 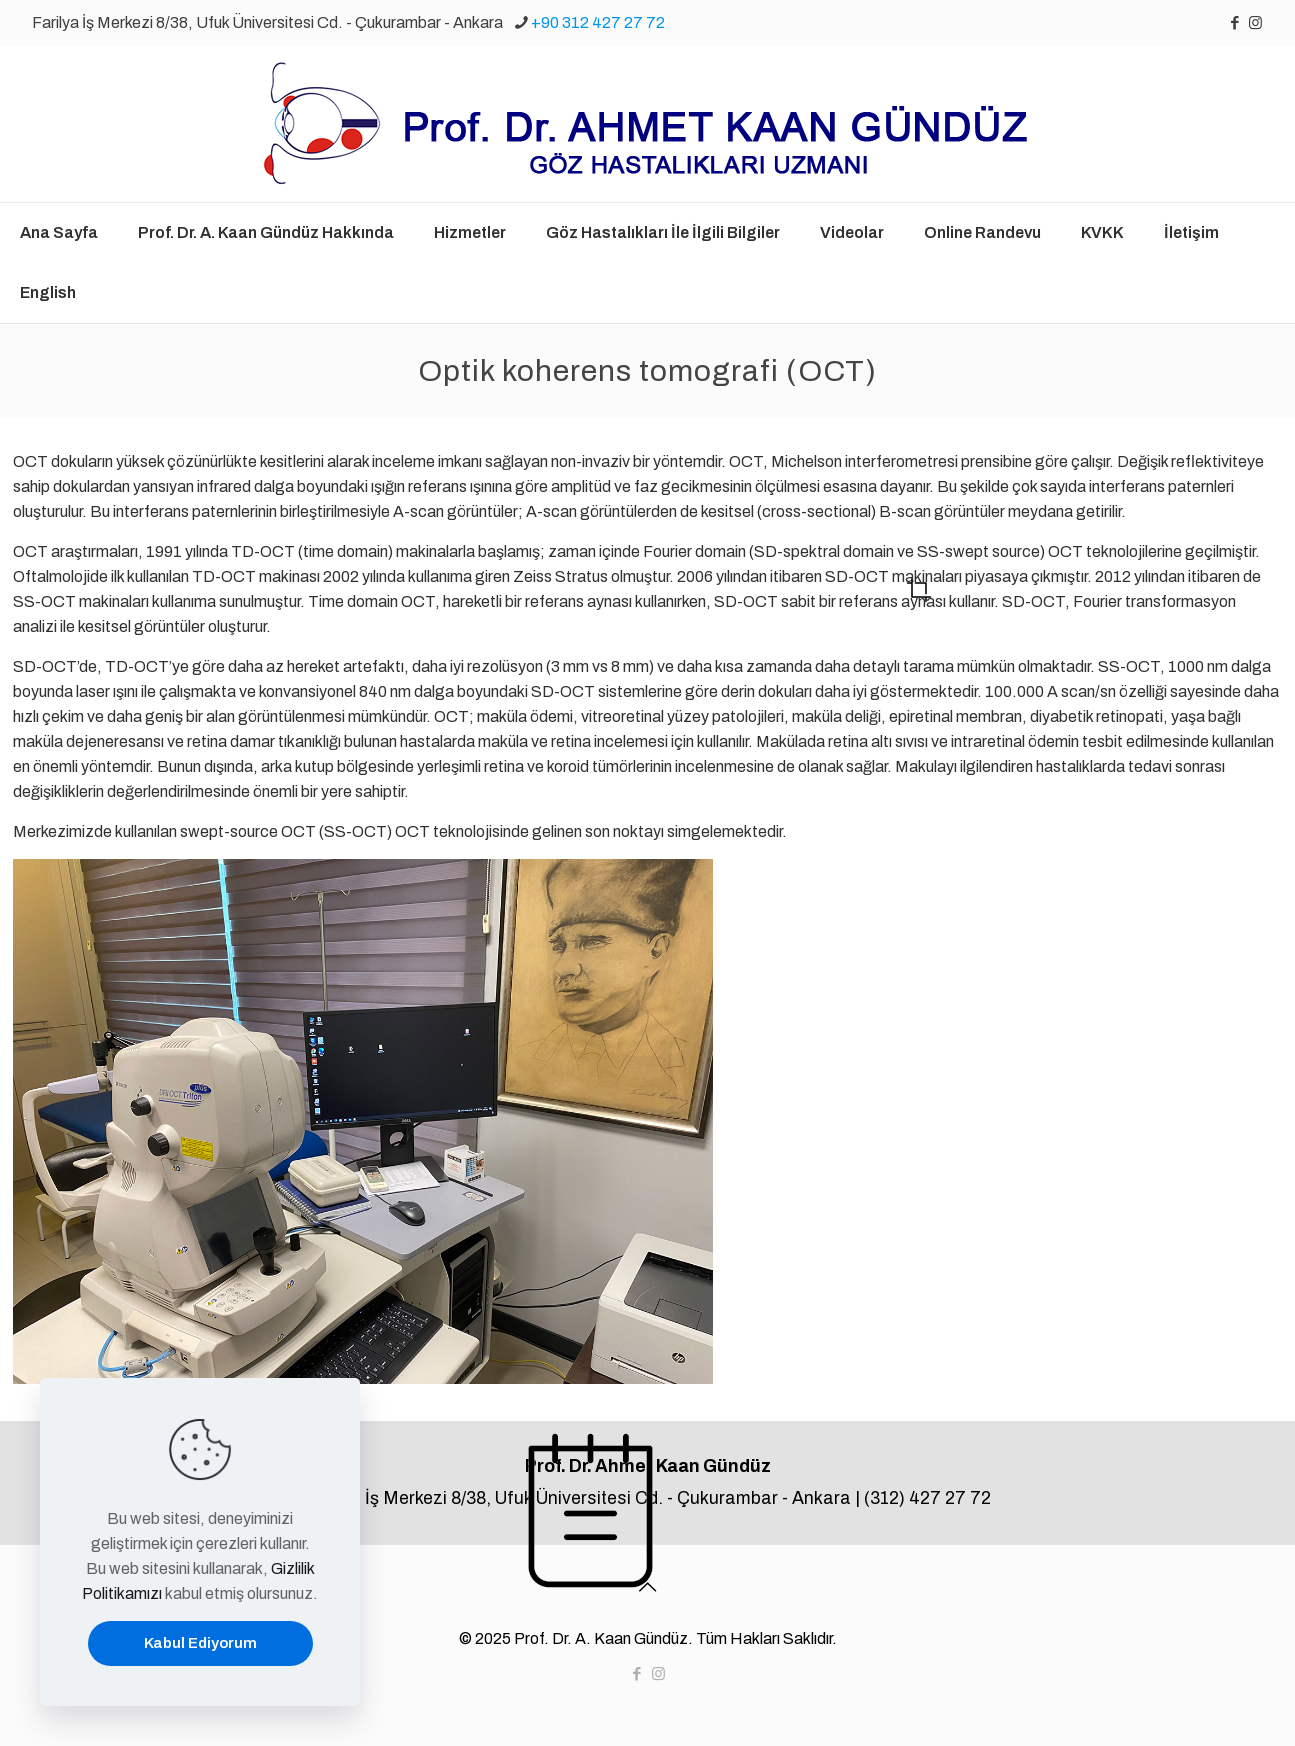 What do you see at coordinates (590, 1513) in the screenshot?
I see `open notepad or notes app` at bounding box center [590, 1513].